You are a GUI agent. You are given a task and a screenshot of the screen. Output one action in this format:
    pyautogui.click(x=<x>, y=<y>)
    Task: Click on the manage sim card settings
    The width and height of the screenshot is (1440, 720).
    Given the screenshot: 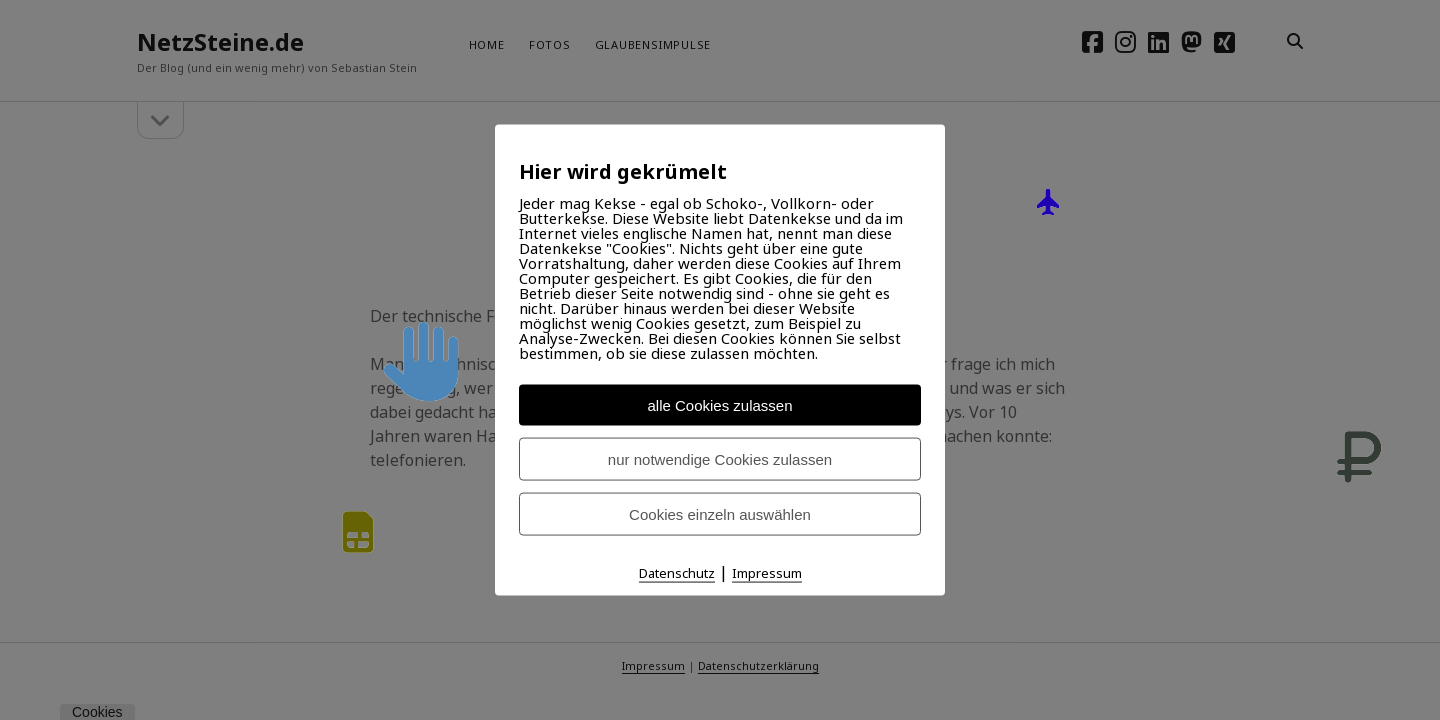 What is the action you would take?
    pyautogui.click(x=358, y=532)
    